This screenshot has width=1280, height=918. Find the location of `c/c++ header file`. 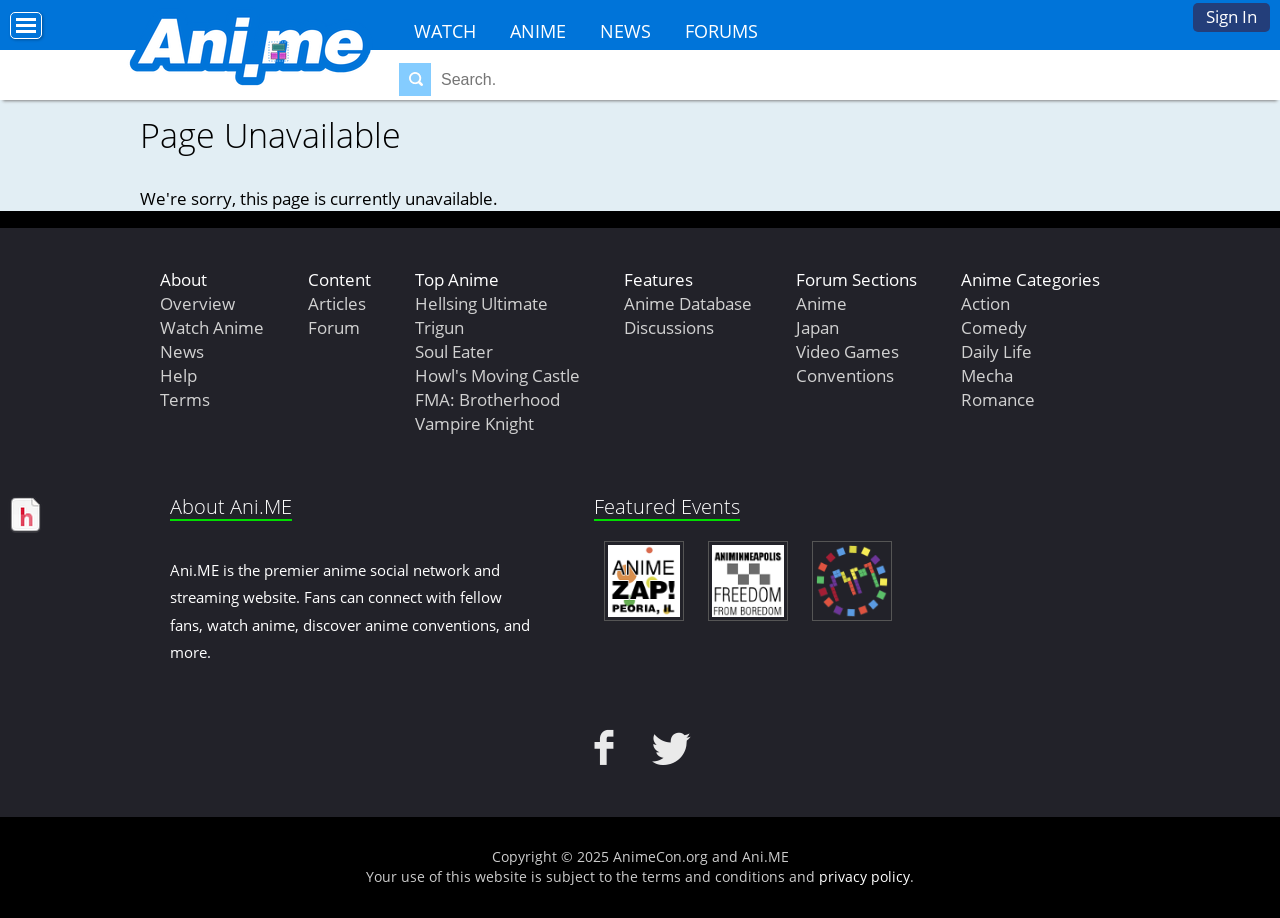

c/c++ header file is located at coordinates (25, 514).